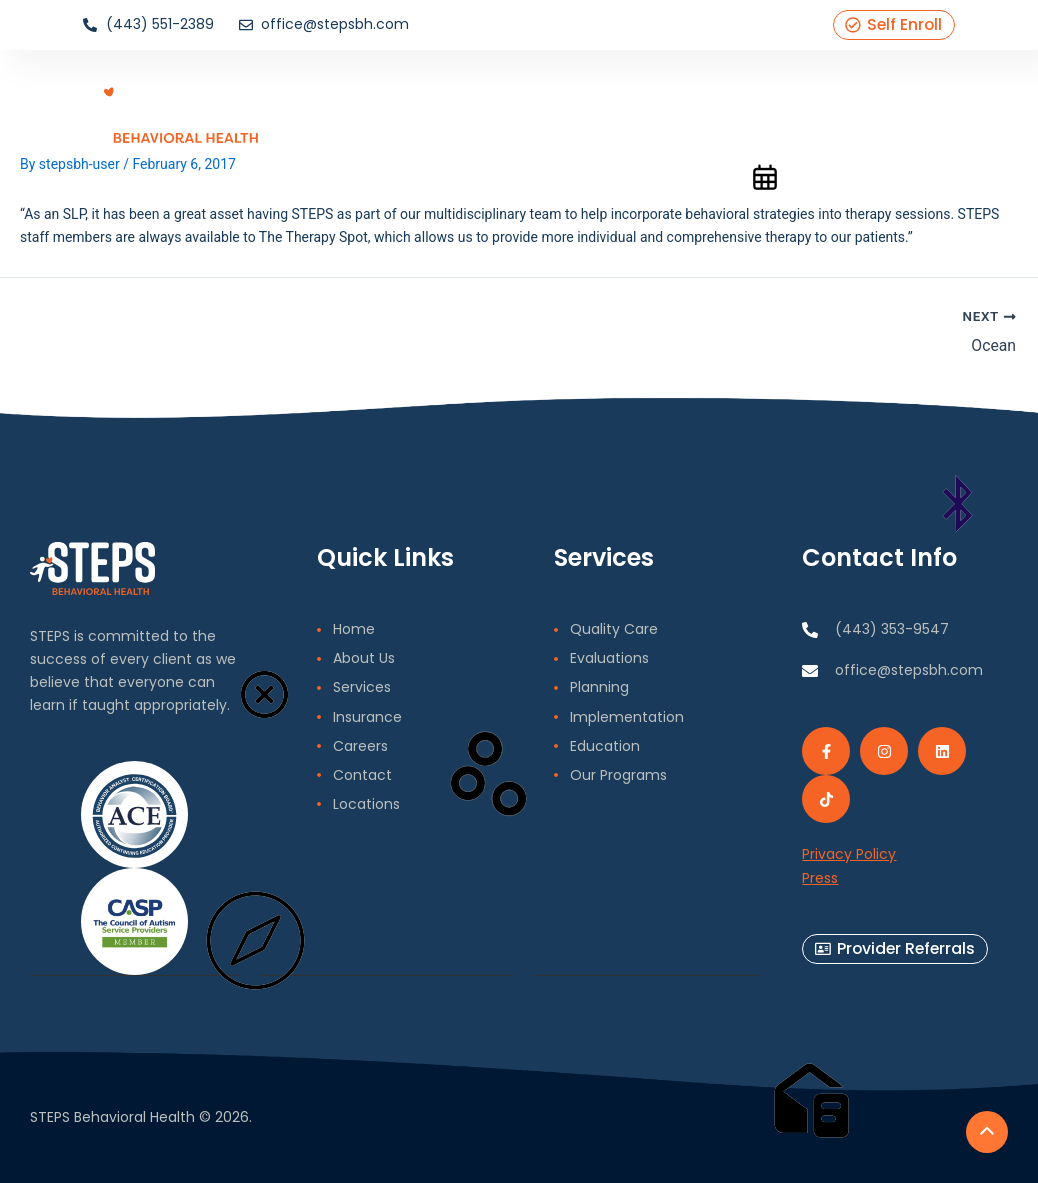  What do you see at coordinates (255, 940) in the screenshot?
I see `access navigation or directions` at bounding box center [255, 940].